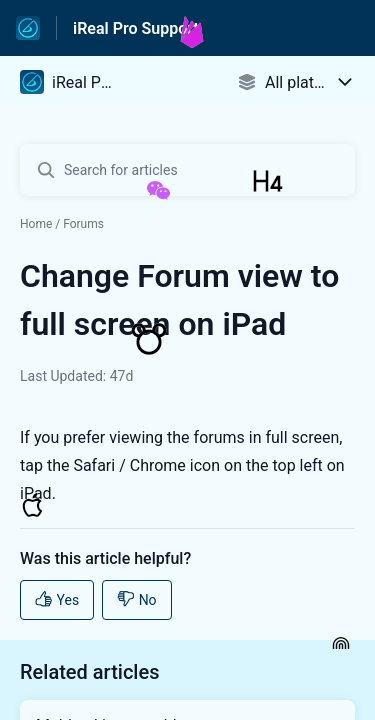 This screenshot has width=375, height=720. Describe the element at coordinates (341, 643) in the screenshot. I see `view weather conditions` at that location.